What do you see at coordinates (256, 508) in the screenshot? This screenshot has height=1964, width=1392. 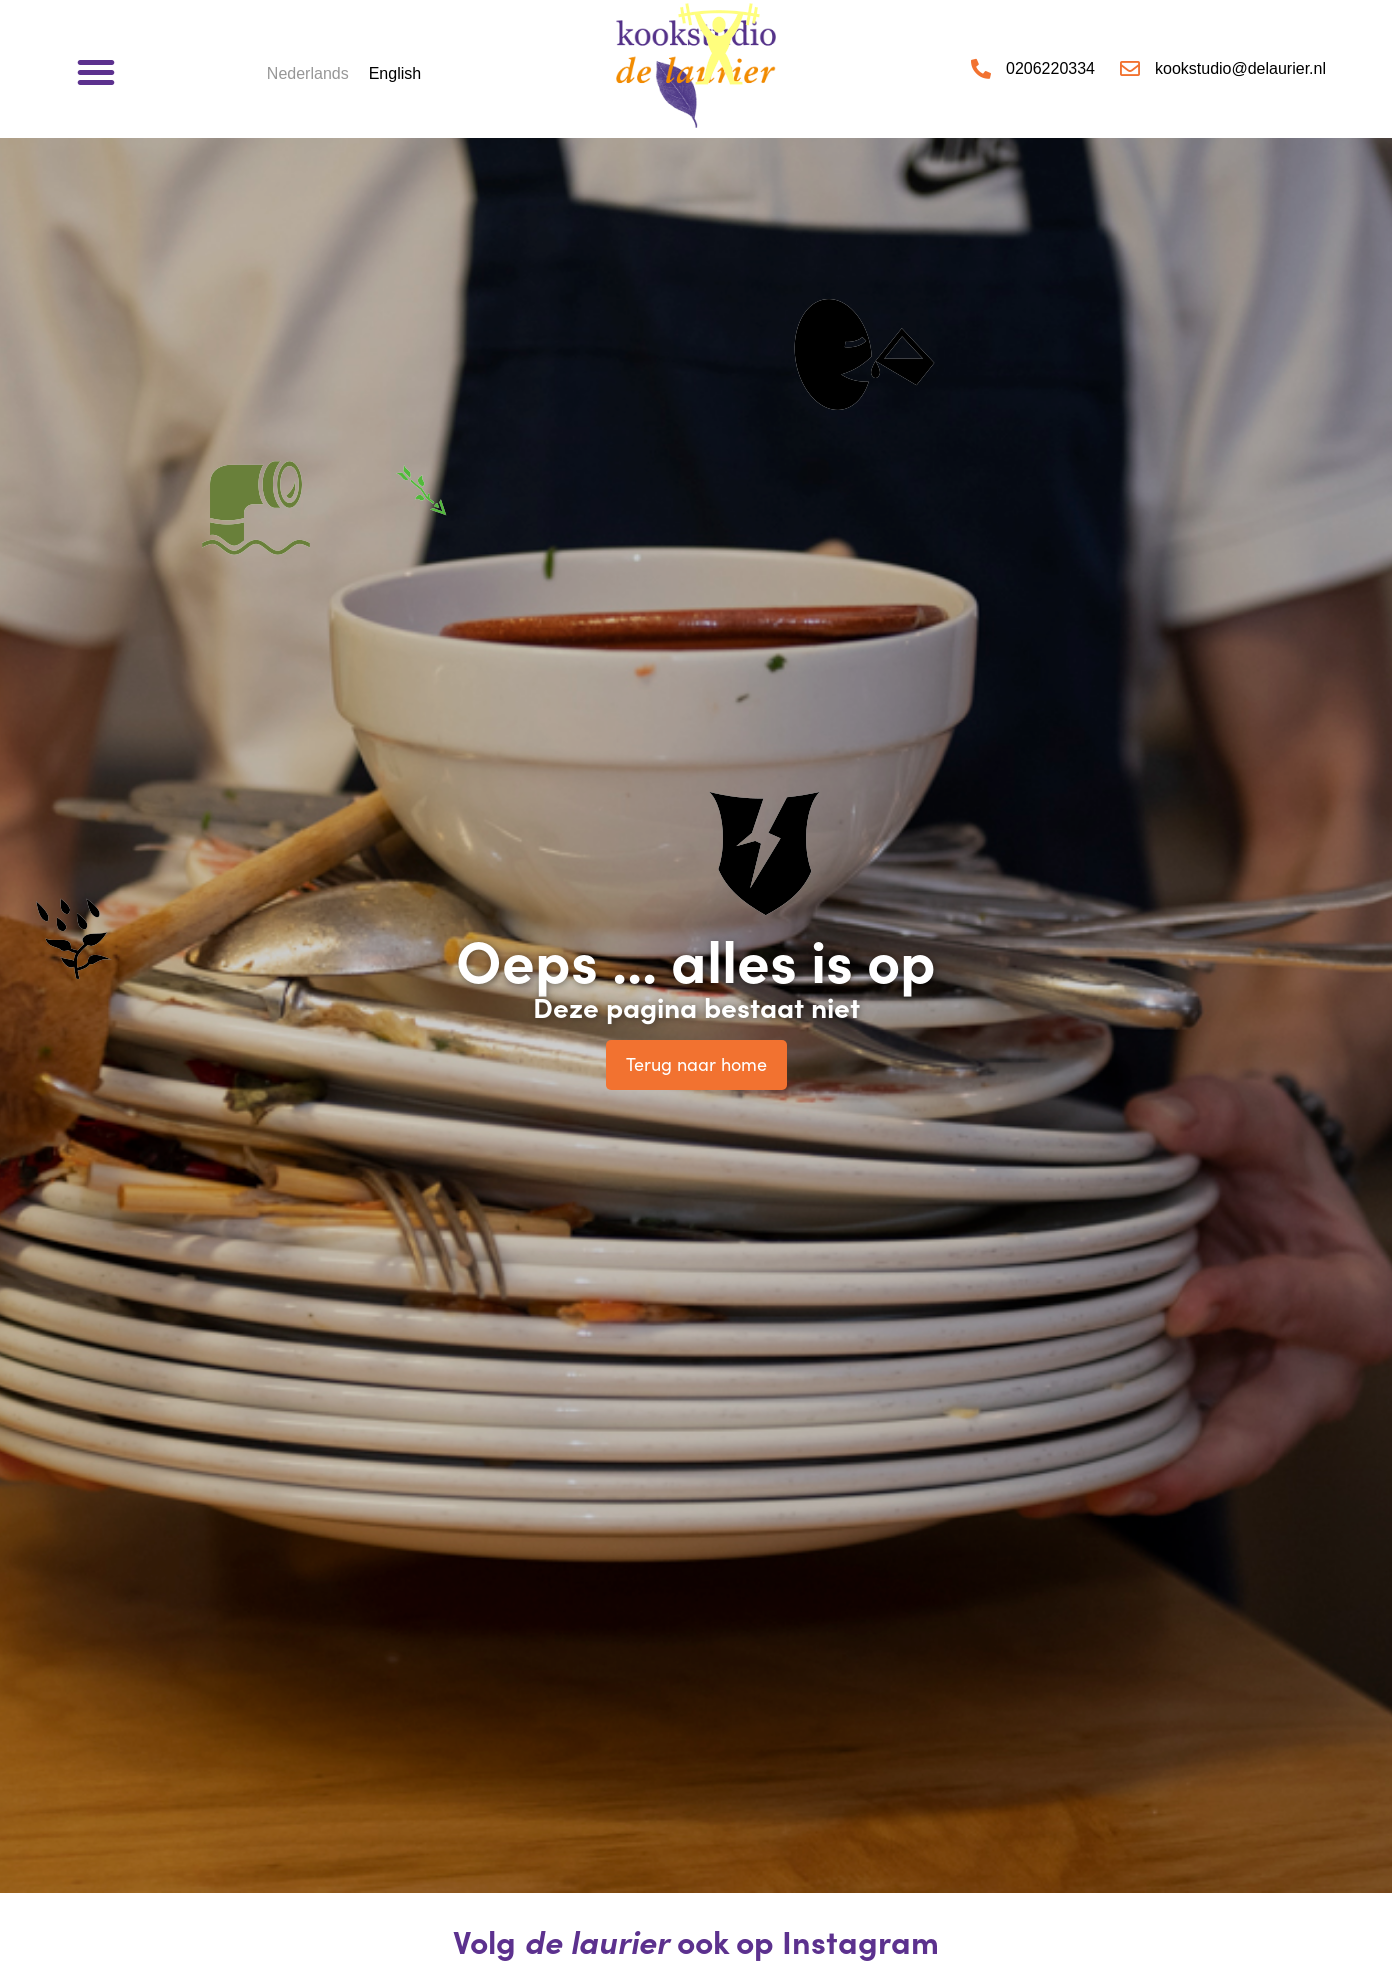 I see `view submarine or underwater game mode` at bounding box center [256, 508].